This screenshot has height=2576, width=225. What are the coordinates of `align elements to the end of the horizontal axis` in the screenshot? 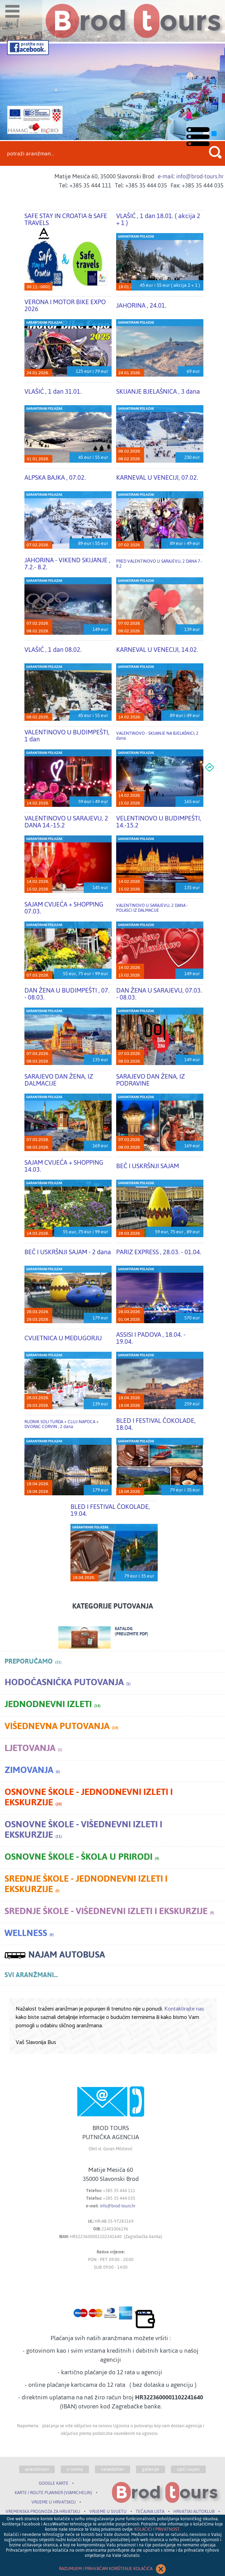 It's located at (155, 1029).